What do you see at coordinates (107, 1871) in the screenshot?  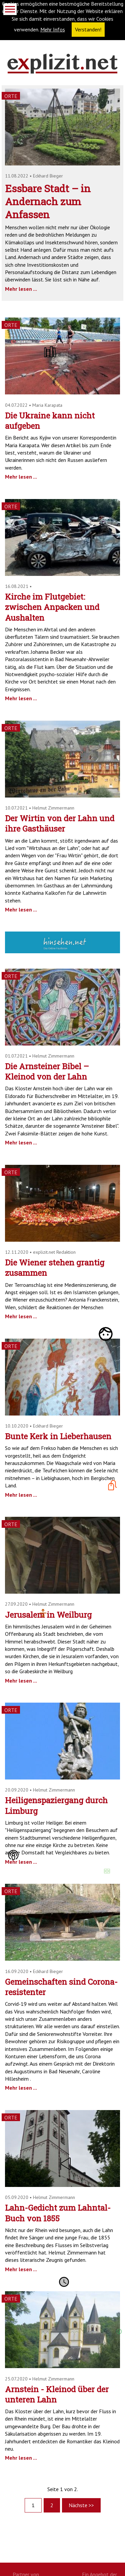 I see `view or edit wall layout` at bounding box center [107, 1871].